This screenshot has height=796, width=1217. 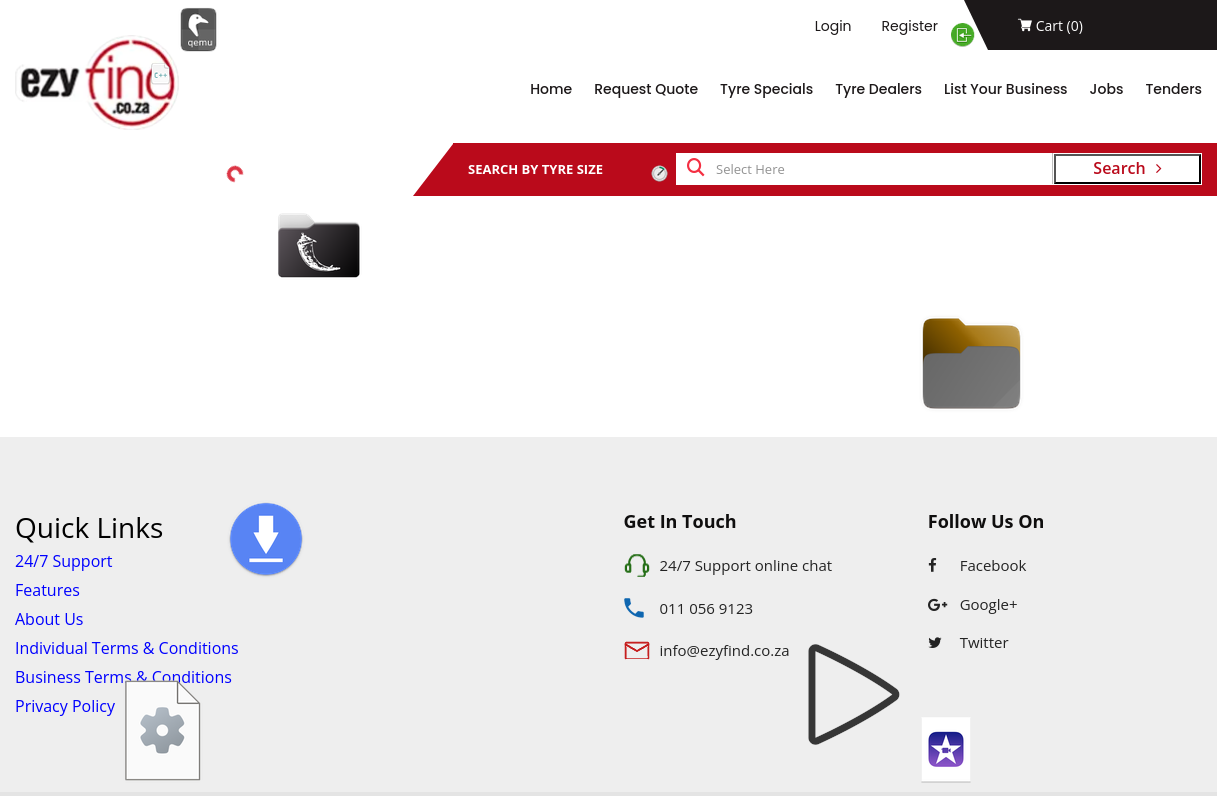 I want to click on qemu virtual disk image file, so click(x=198, y=29).